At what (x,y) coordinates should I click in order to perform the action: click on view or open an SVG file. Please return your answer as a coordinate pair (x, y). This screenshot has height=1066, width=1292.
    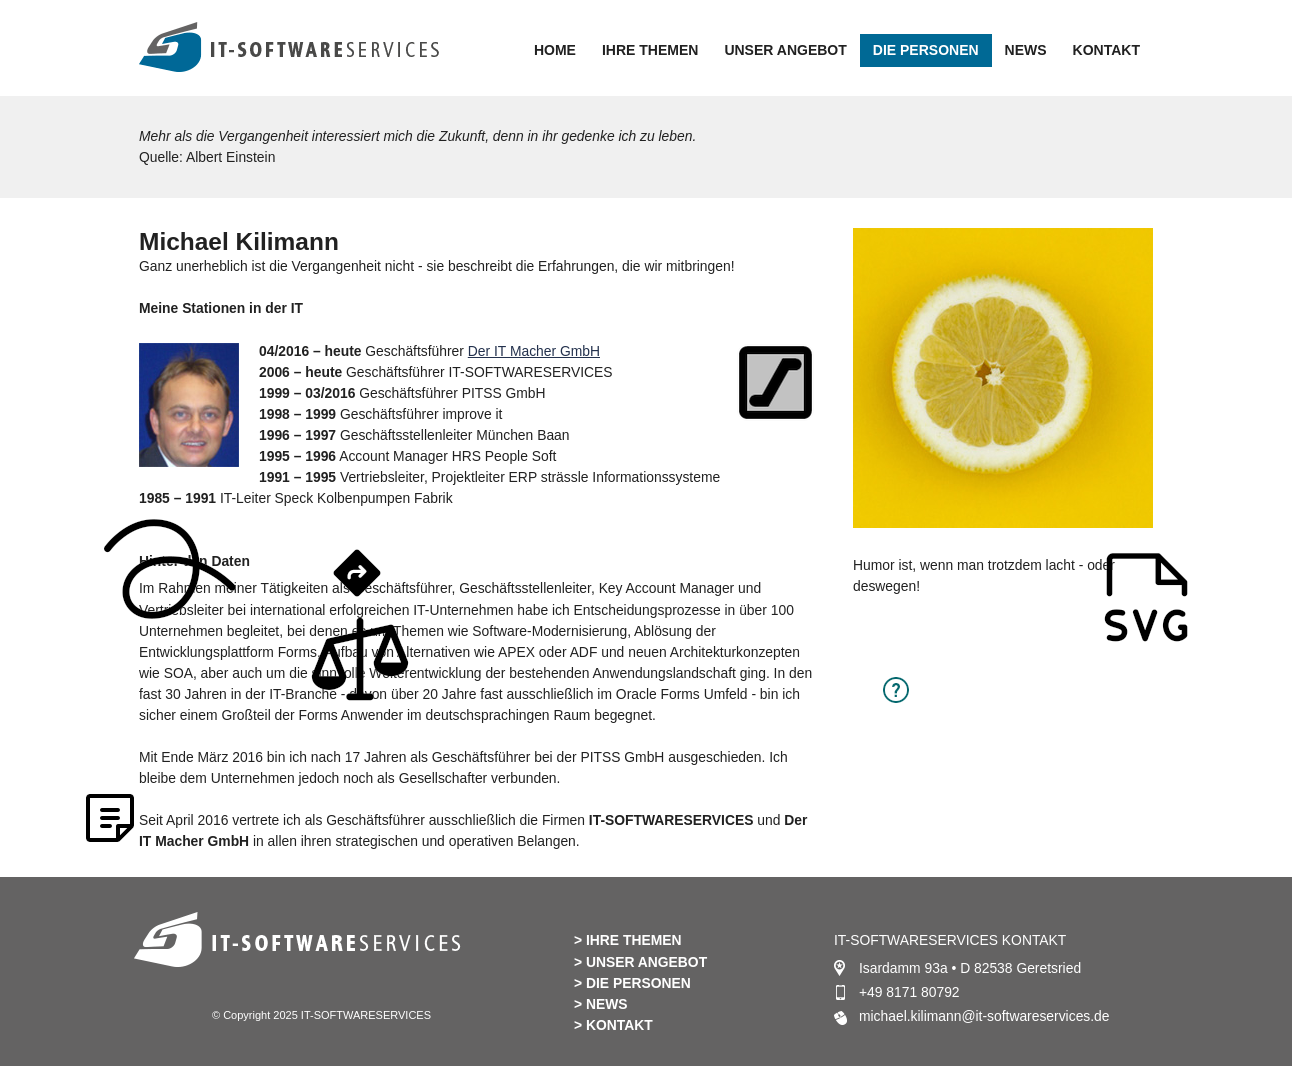
    Looking at the image, I should click on (1147, 601).